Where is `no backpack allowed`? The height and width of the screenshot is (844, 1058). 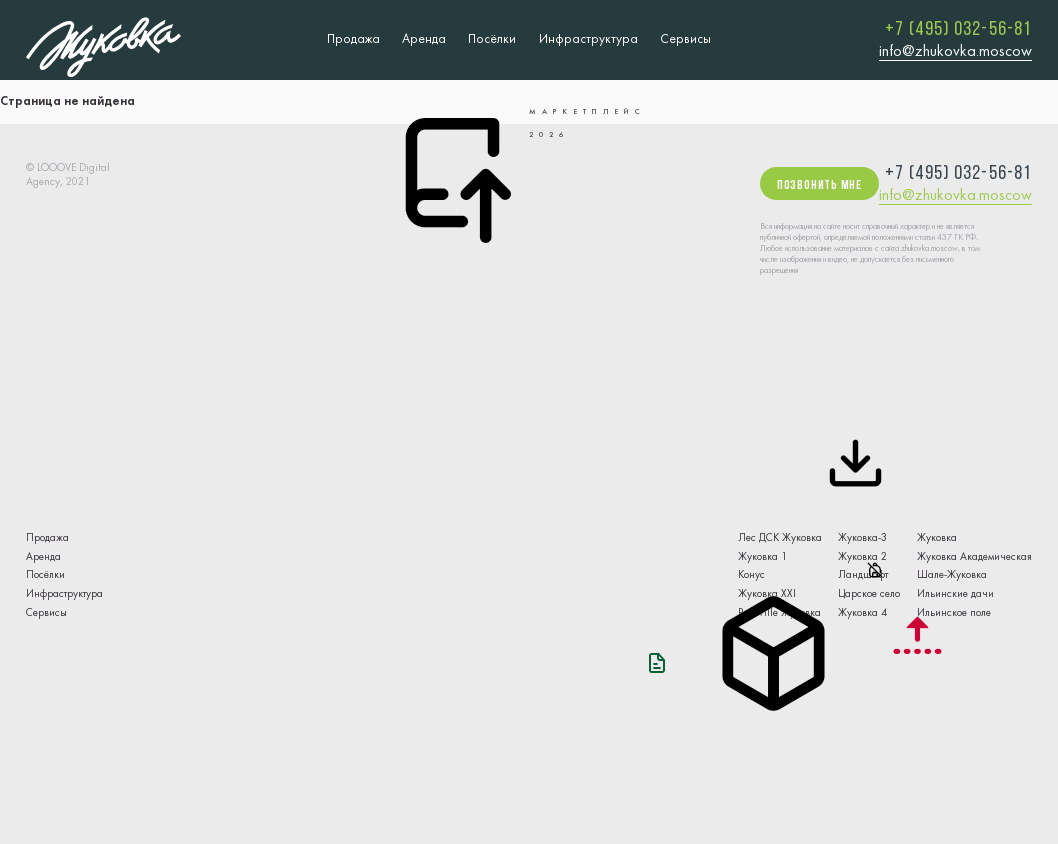 no backpack allowed is located at coordinates (875, 570).